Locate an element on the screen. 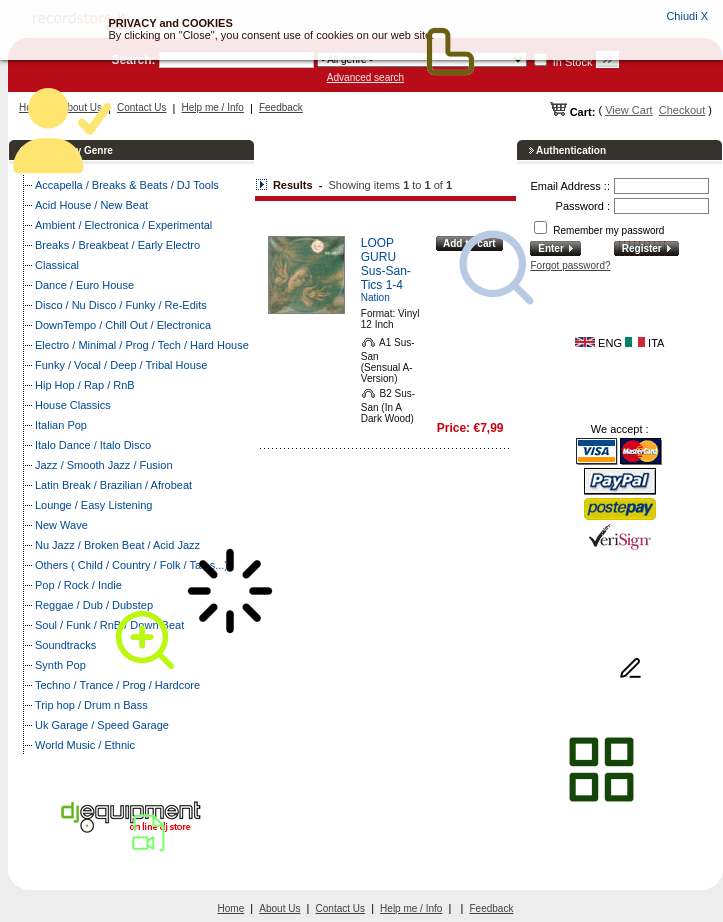 This screenshot has height=922, width=723. user verified or account confirmed is located at coordinates (59, 130).